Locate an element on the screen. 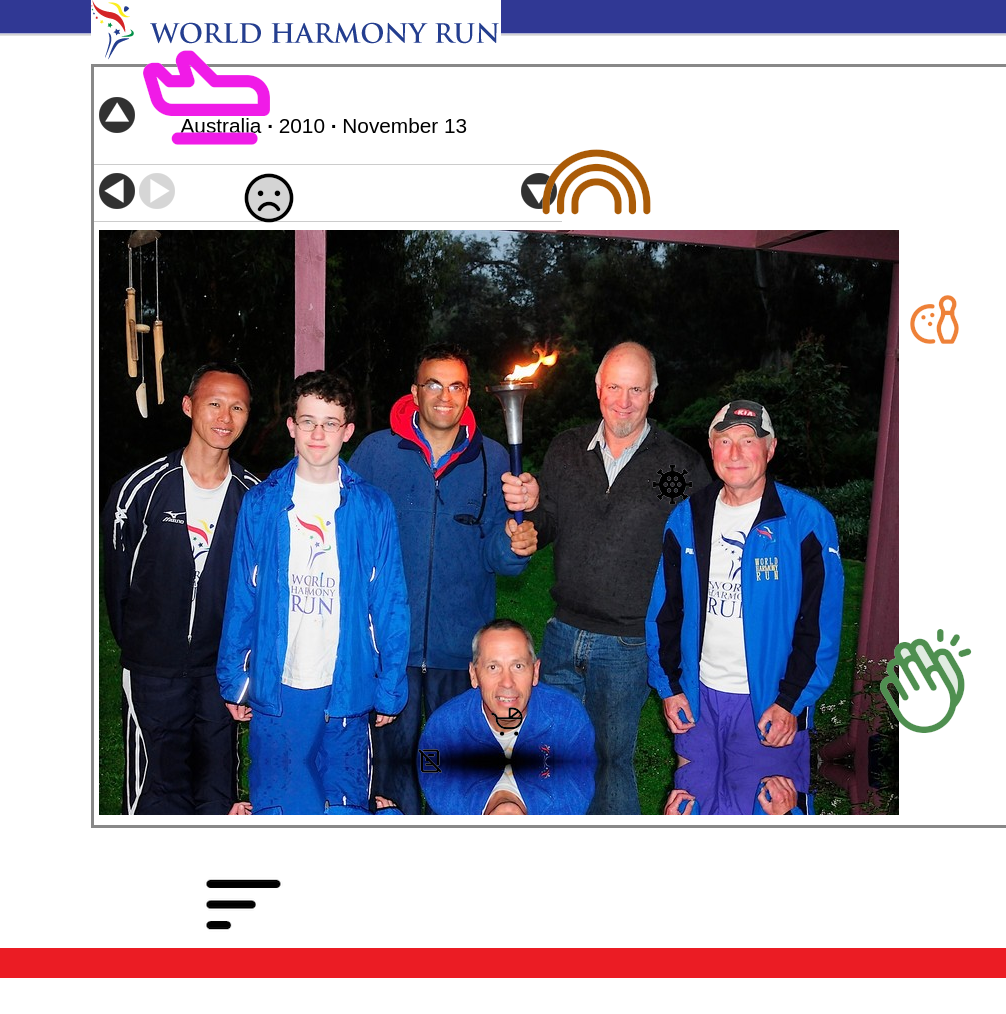 The width and height of the screenshot is (1006, 1014). sort items in a list is located at coordinates (243, 904).